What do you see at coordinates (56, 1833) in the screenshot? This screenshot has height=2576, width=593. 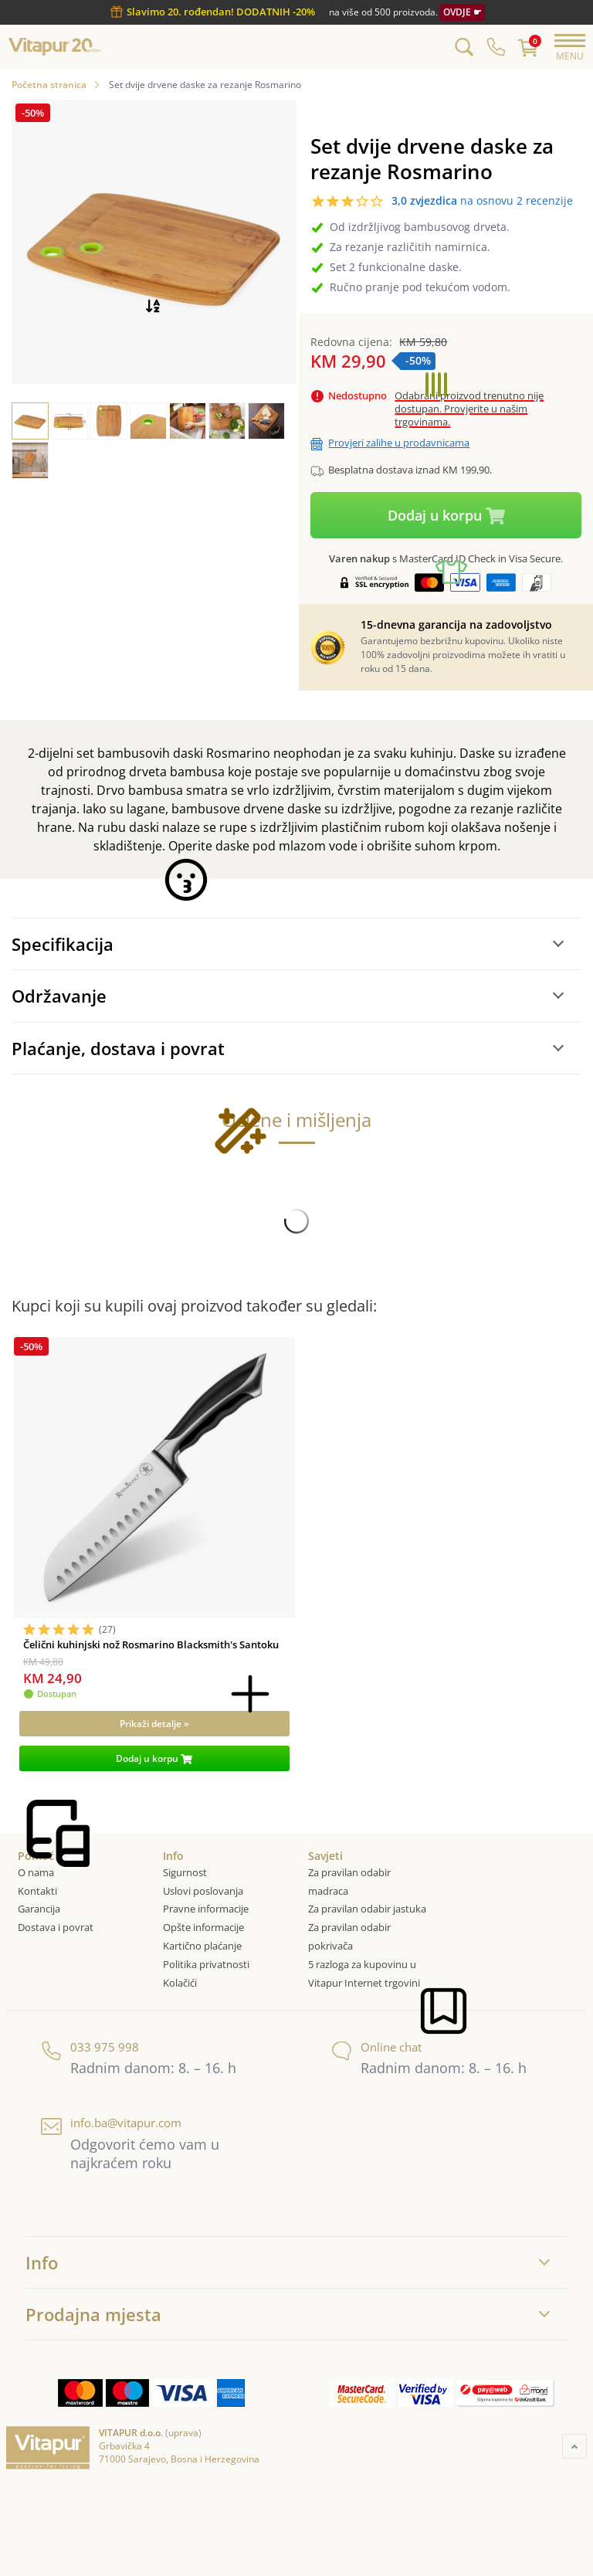 I see `clone a repository` at bounding box center [56, 1833].